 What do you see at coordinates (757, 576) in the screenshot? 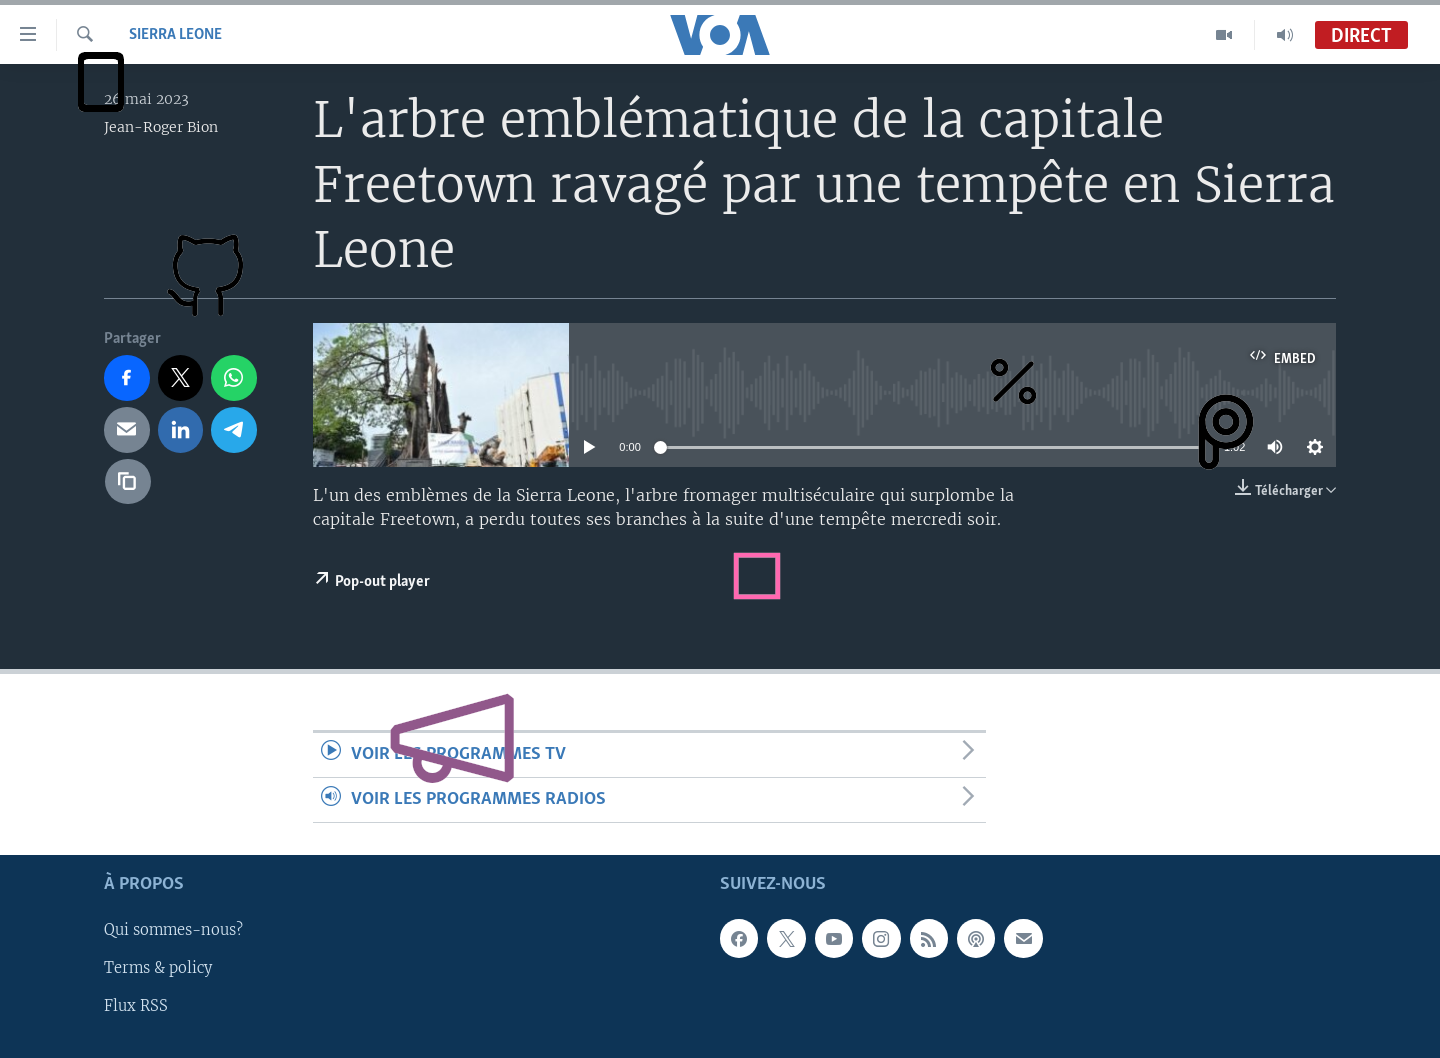
I see `maximize the current window` at bounding box center [757, 576].